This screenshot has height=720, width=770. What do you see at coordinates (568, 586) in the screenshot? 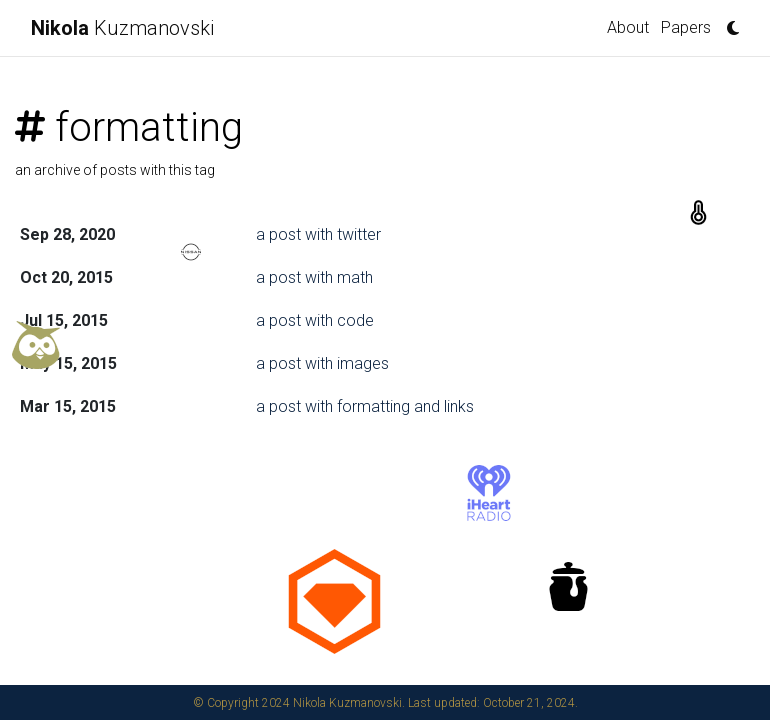
I see `iconjar app logo` at bounding box center [568, 586].